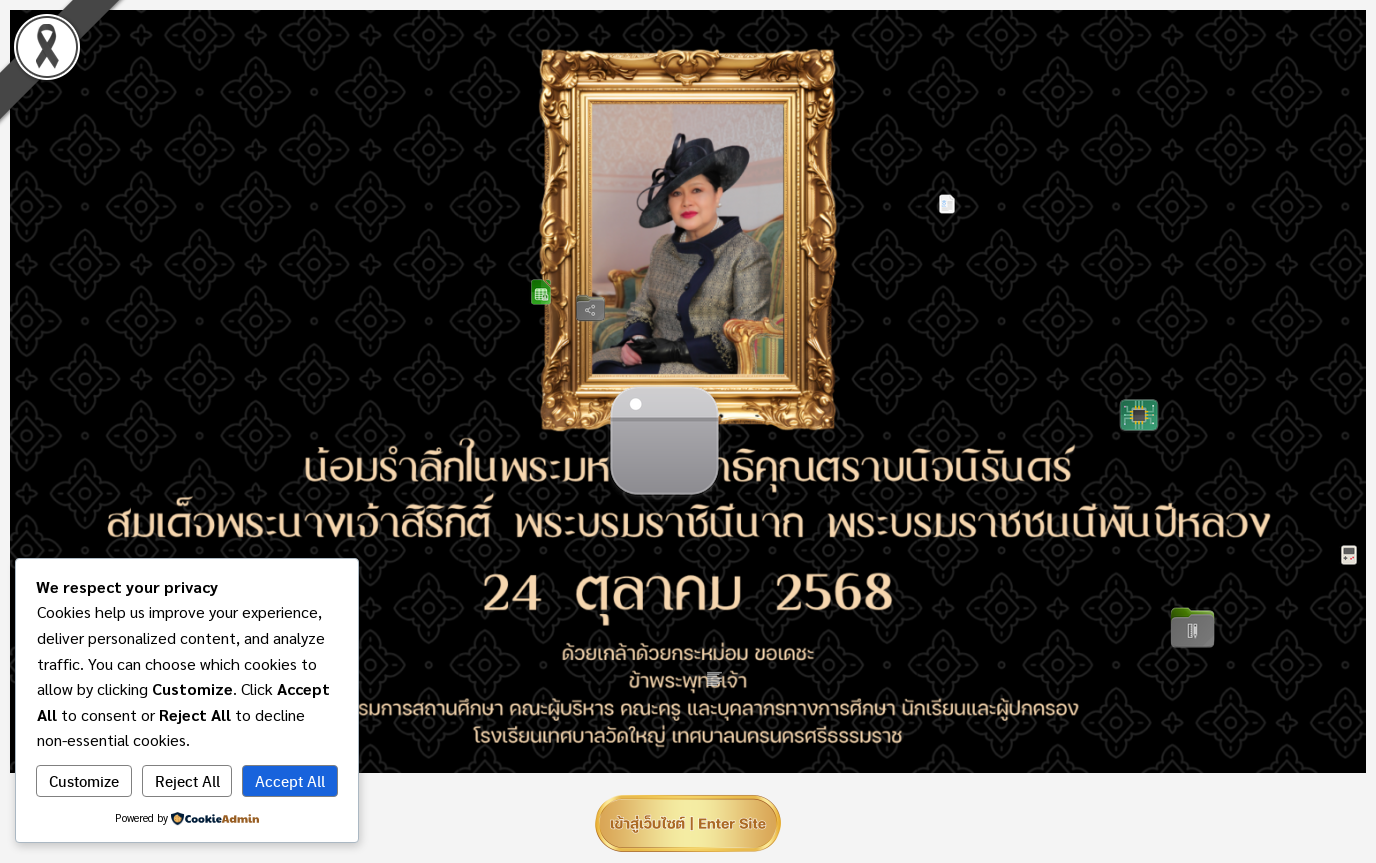 The height and width of the screenshot is (863, 1376). What do you see at coordinates (590, 307) in the screenshot?
I see `open public shared folder` at bounding box center [590, 307].